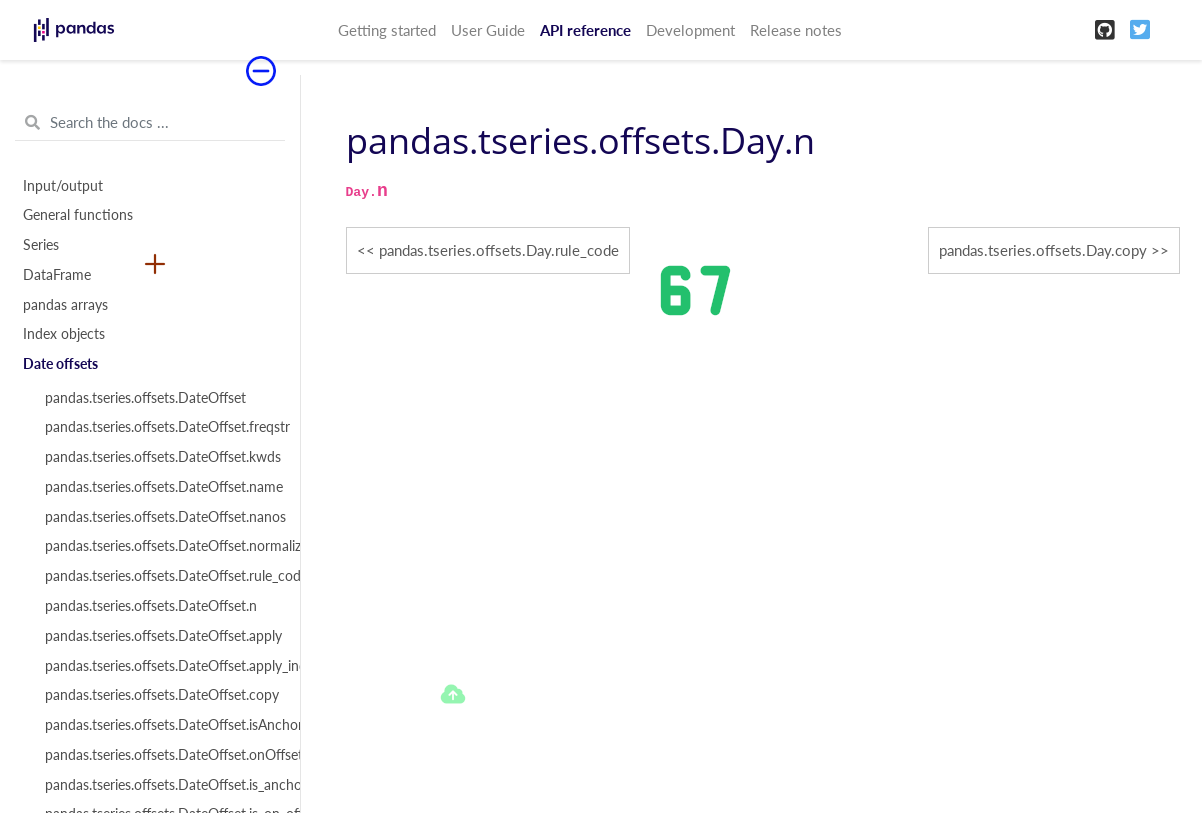 The height and width of the screenshot is (813, 1202). Describe the element at coordinates (695, 290) in the screenshot. I see `displays the number 67 as a label or identifier` at that location.